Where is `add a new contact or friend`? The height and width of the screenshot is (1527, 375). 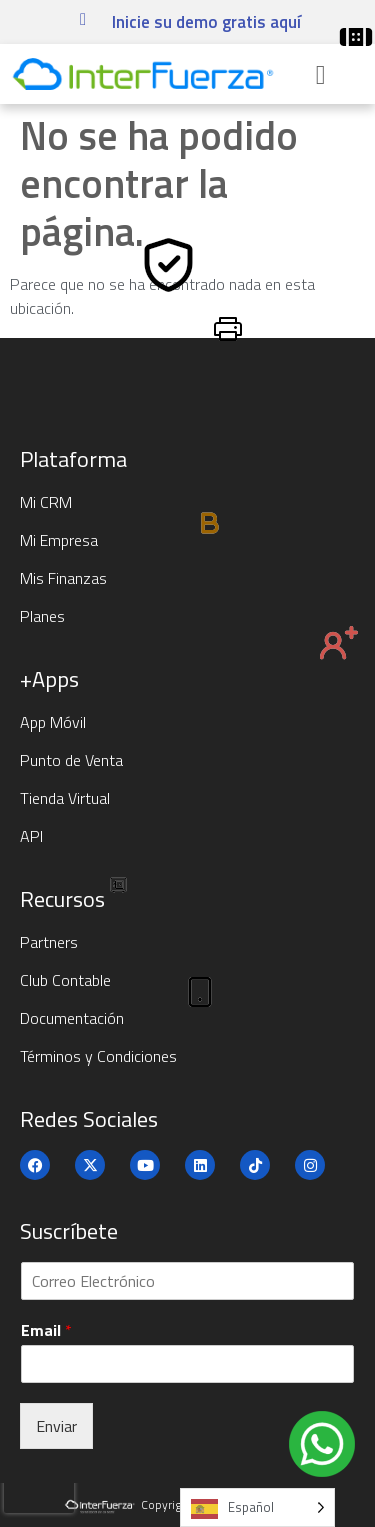
add a new contact or friend is located at coordinates (339, 645).